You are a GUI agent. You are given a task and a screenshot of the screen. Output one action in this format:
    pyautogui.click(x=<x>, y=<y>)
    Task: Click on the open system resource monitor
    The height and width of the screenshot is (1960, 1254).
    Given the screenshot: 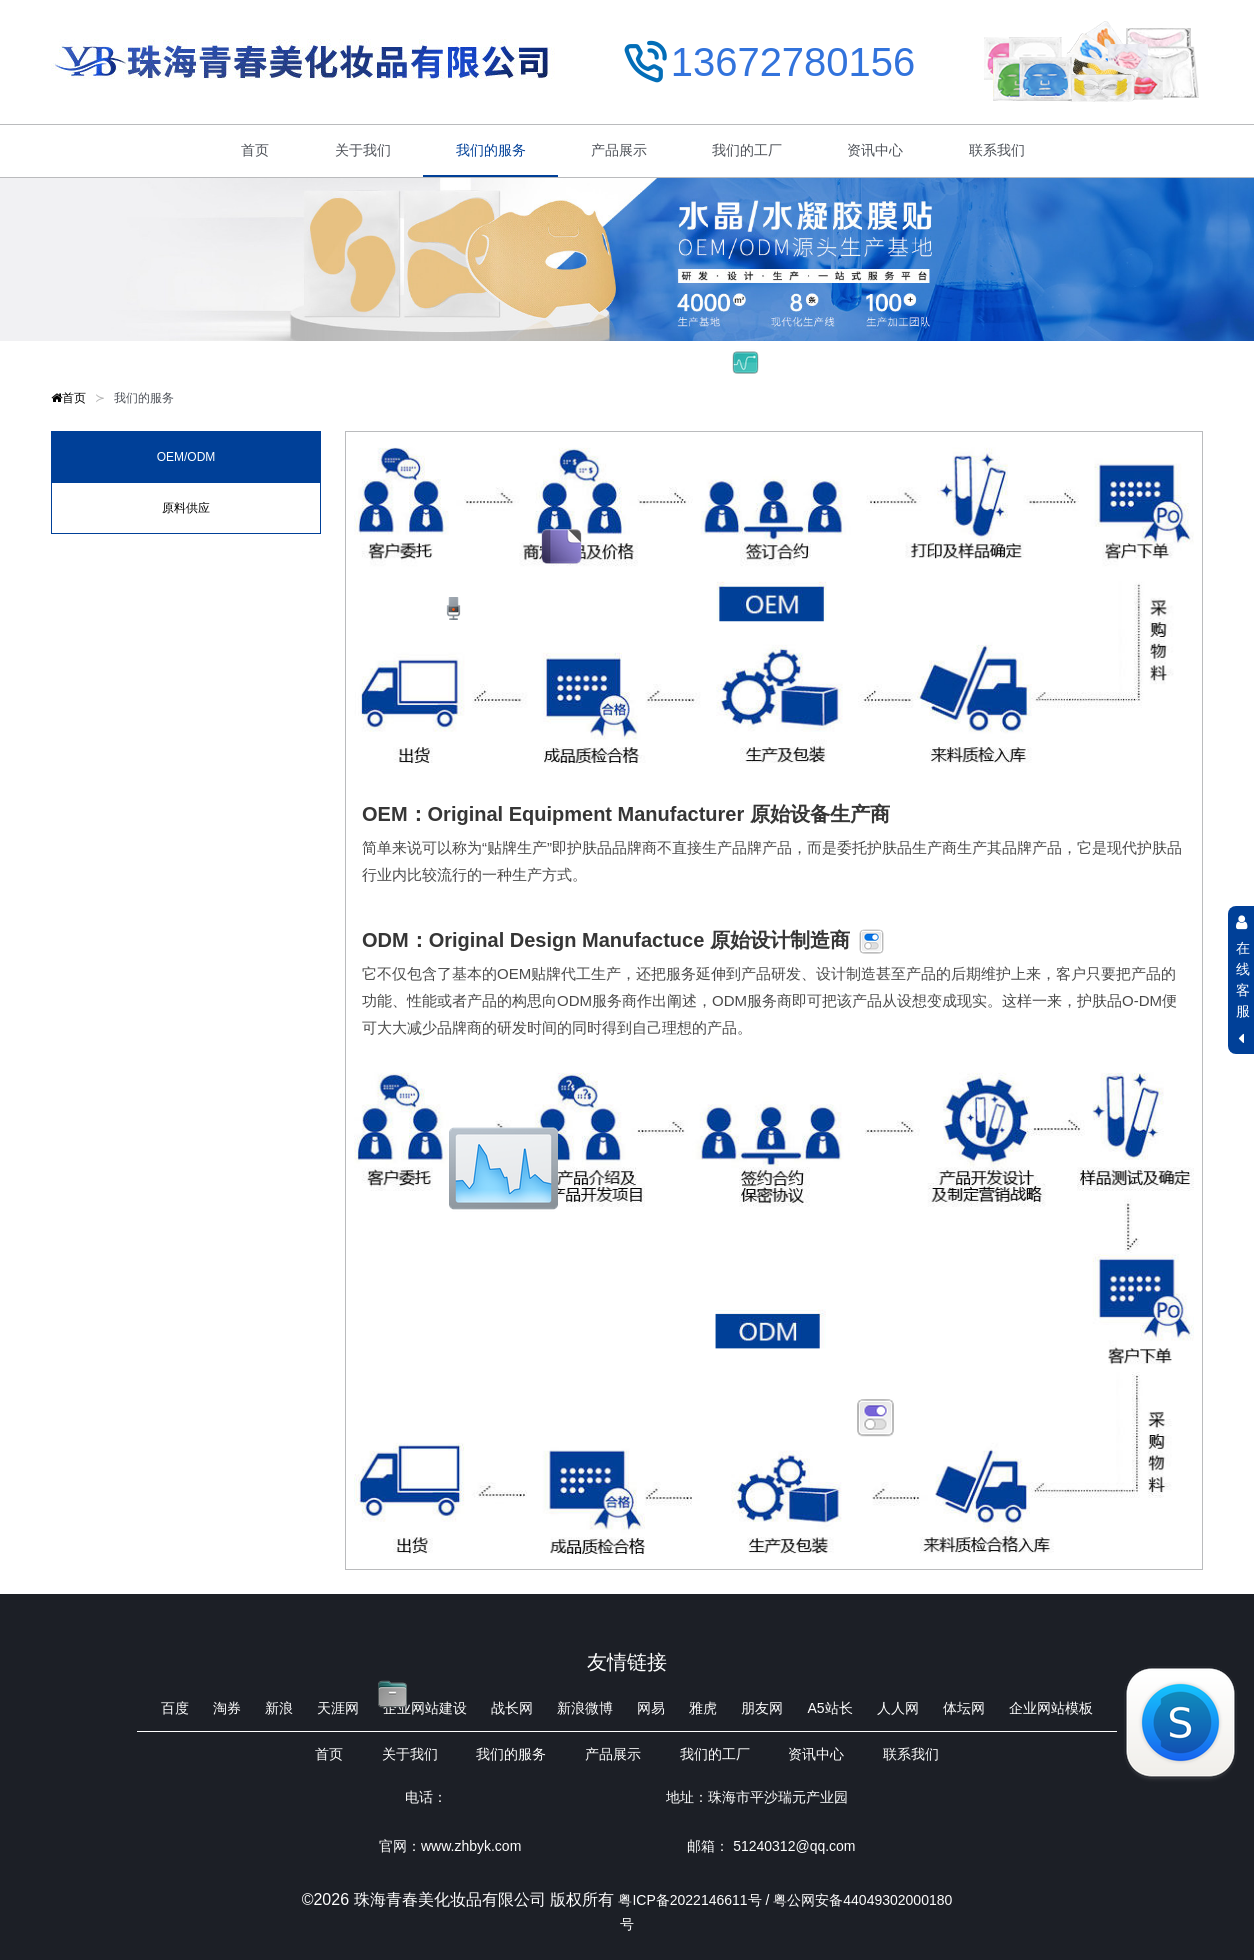 What is the action you would take?
    pyautogui.click(x=745, y=362)
    